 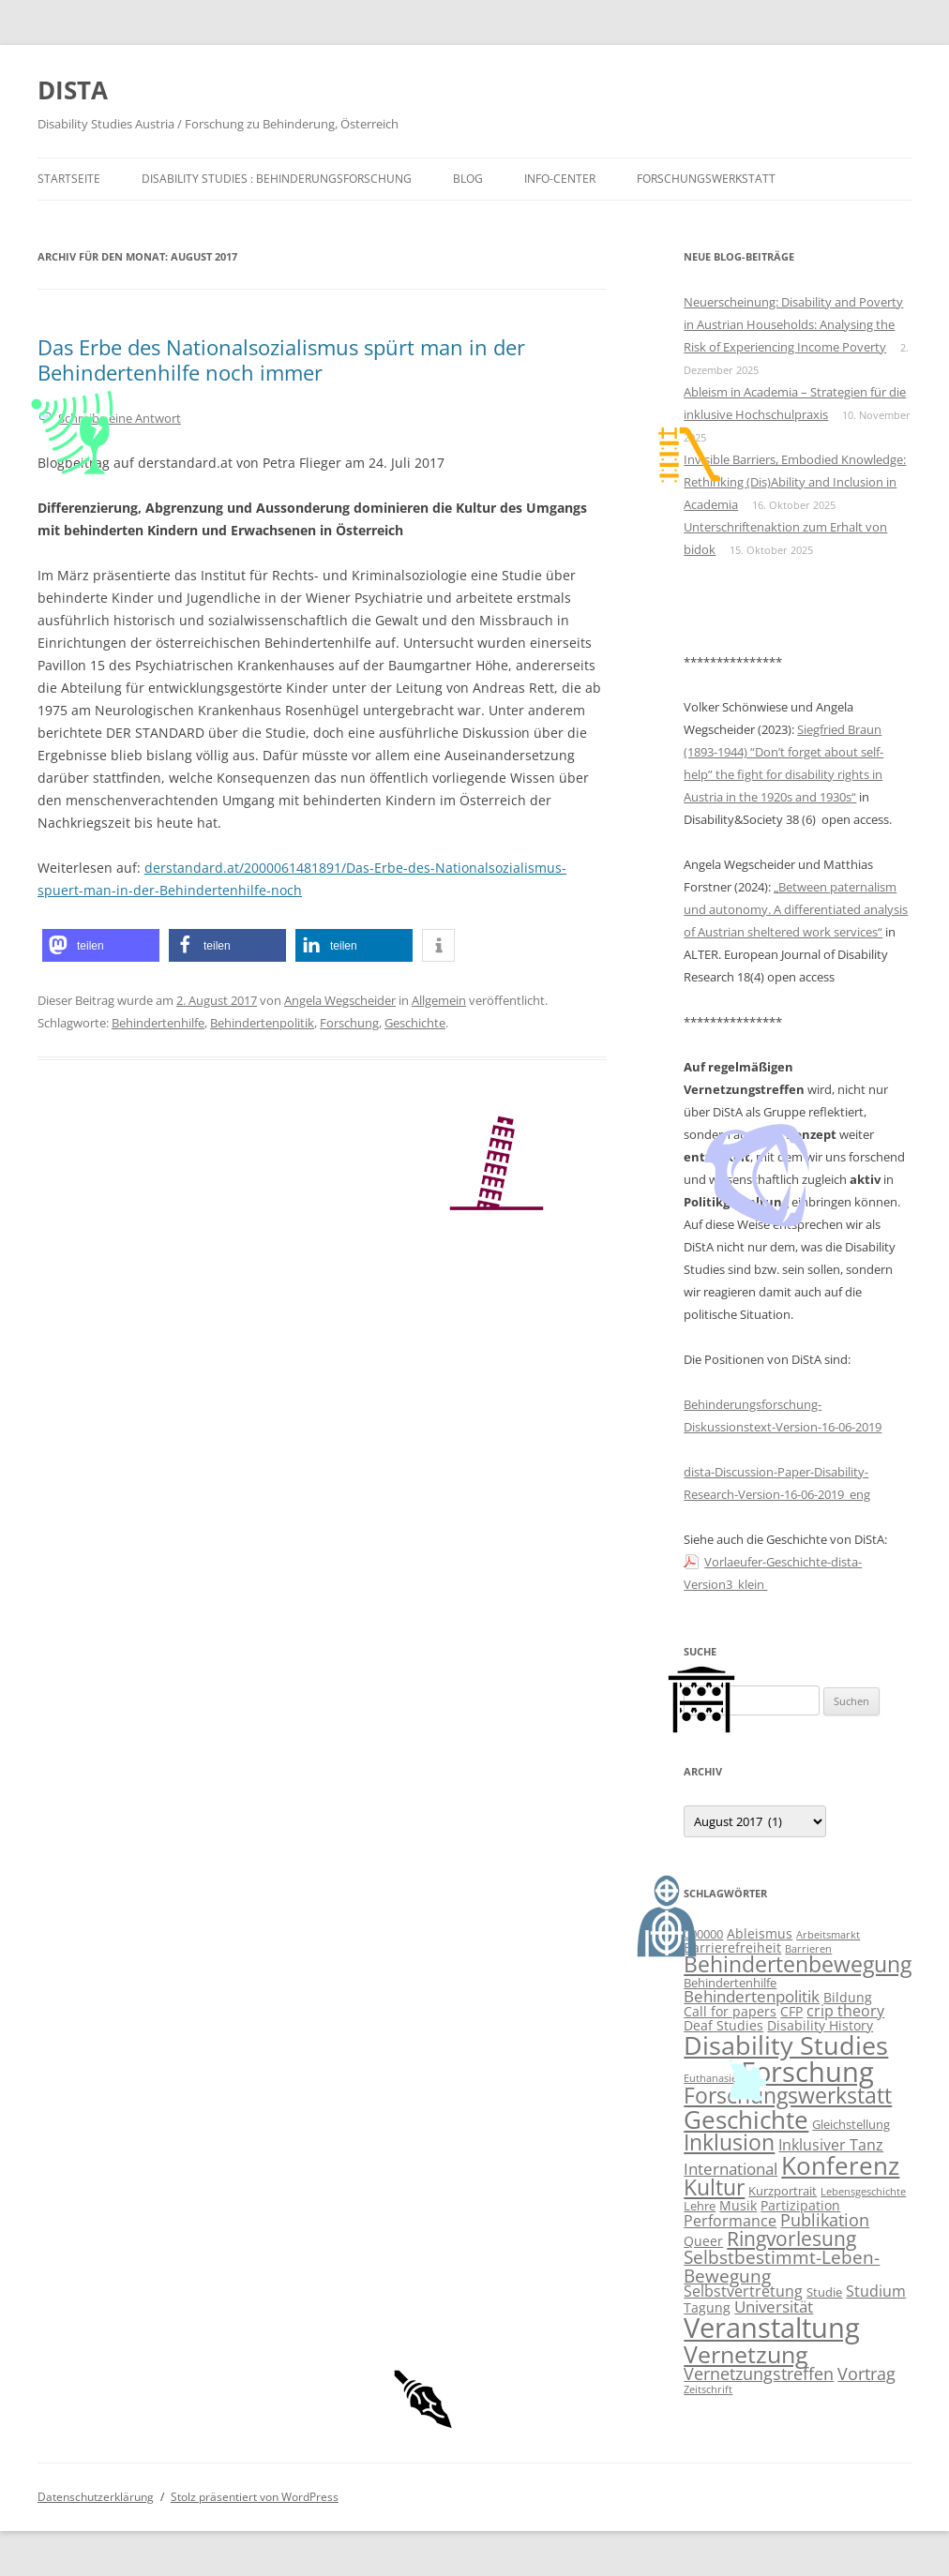 I want to click on select Angola as your country or region, so click(x=747, y=2080).